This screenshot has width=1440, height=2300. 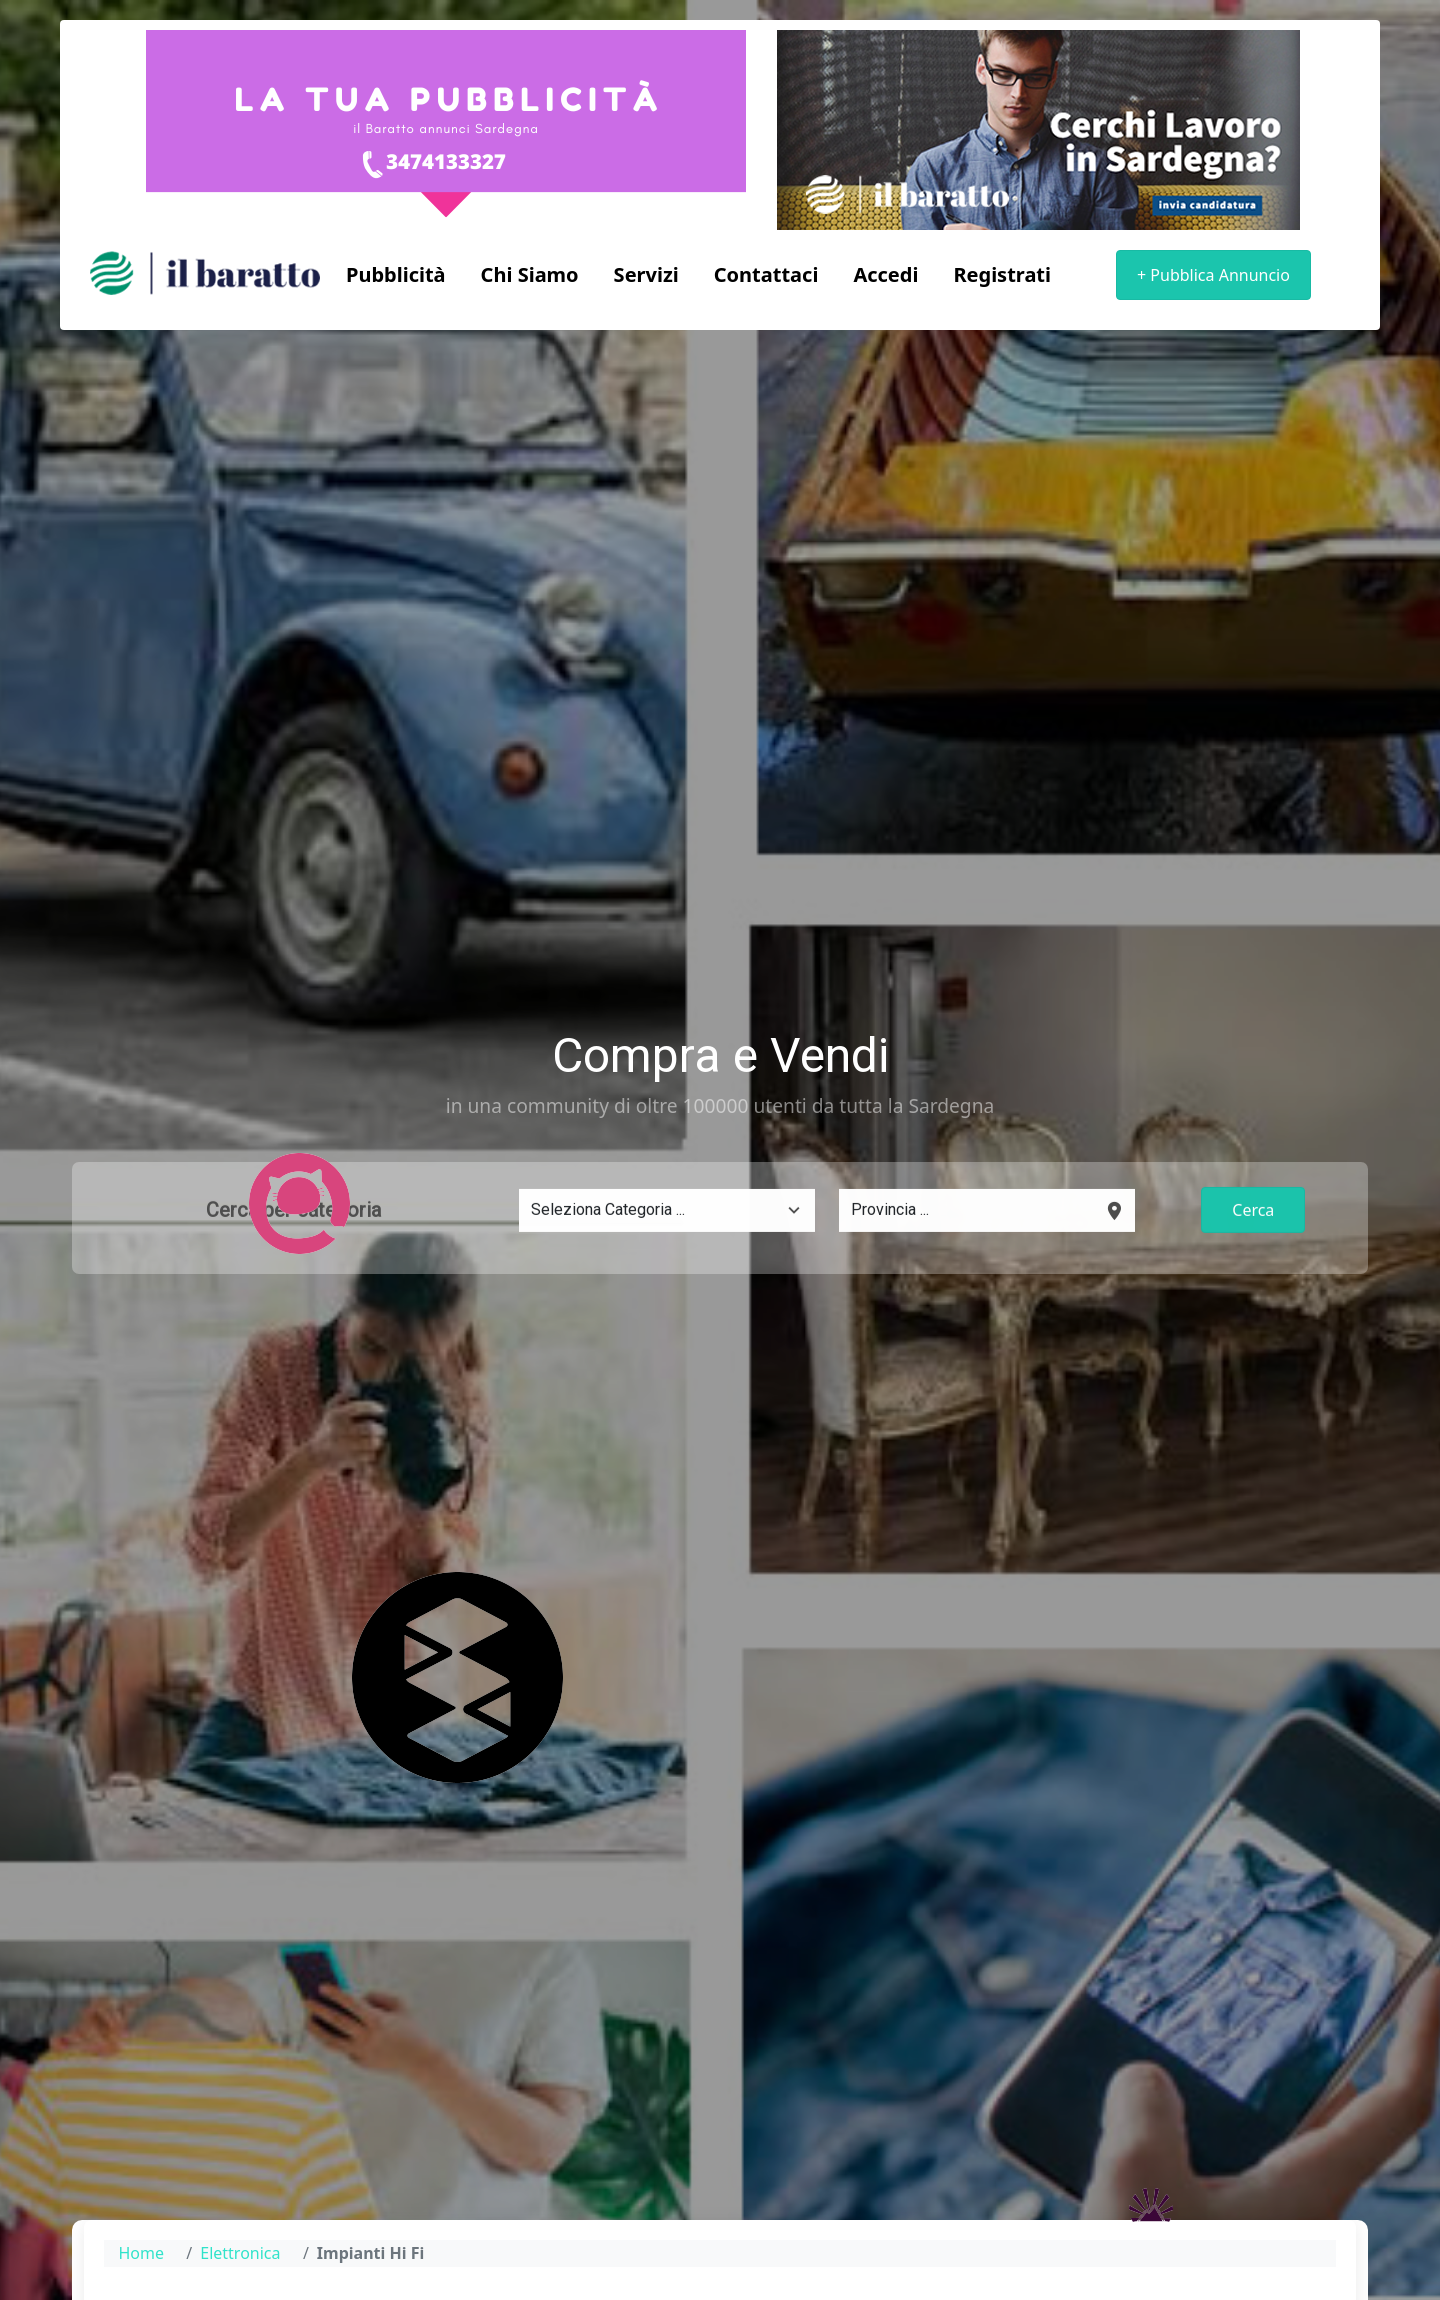 What do you see at coordinates (299, 1203) in the screenshot?
I see `visit qiita developer community` at bounding box center [299, 1203].